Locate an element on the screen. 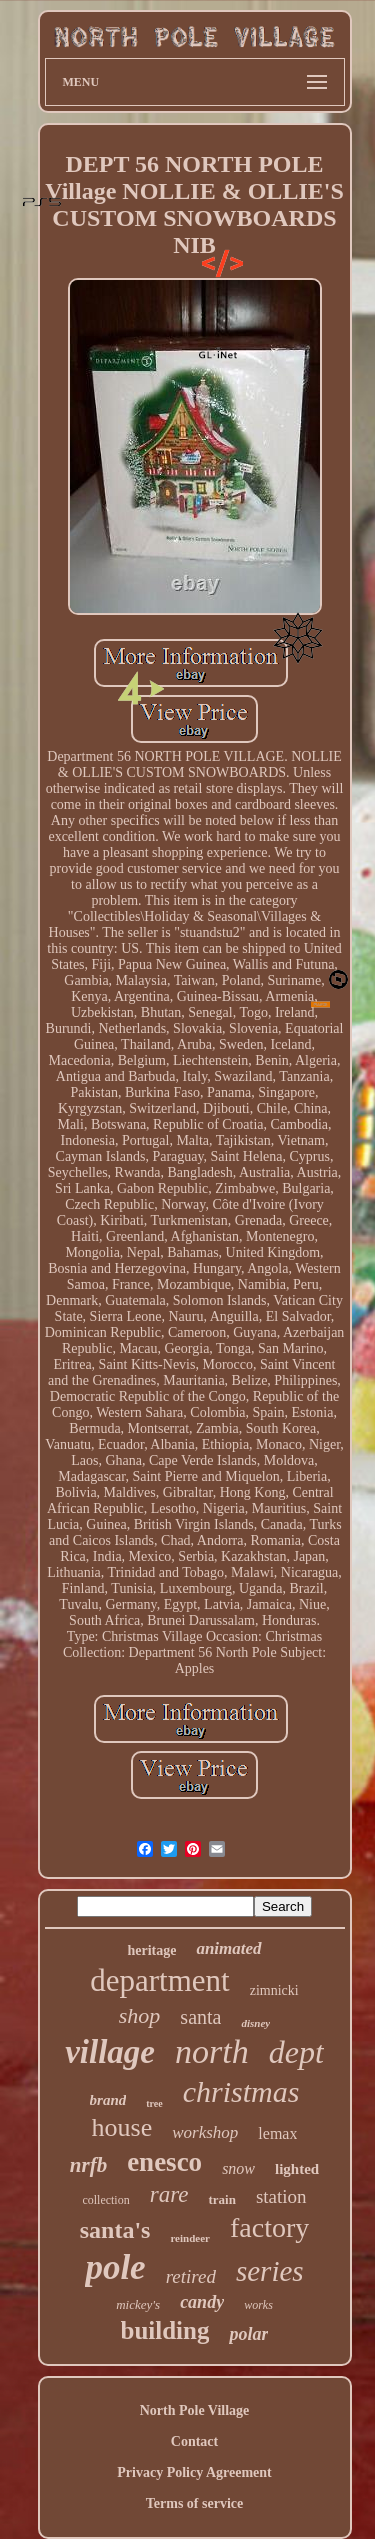  PlayStation 5 brand logo is located at coordinates (42, 202).